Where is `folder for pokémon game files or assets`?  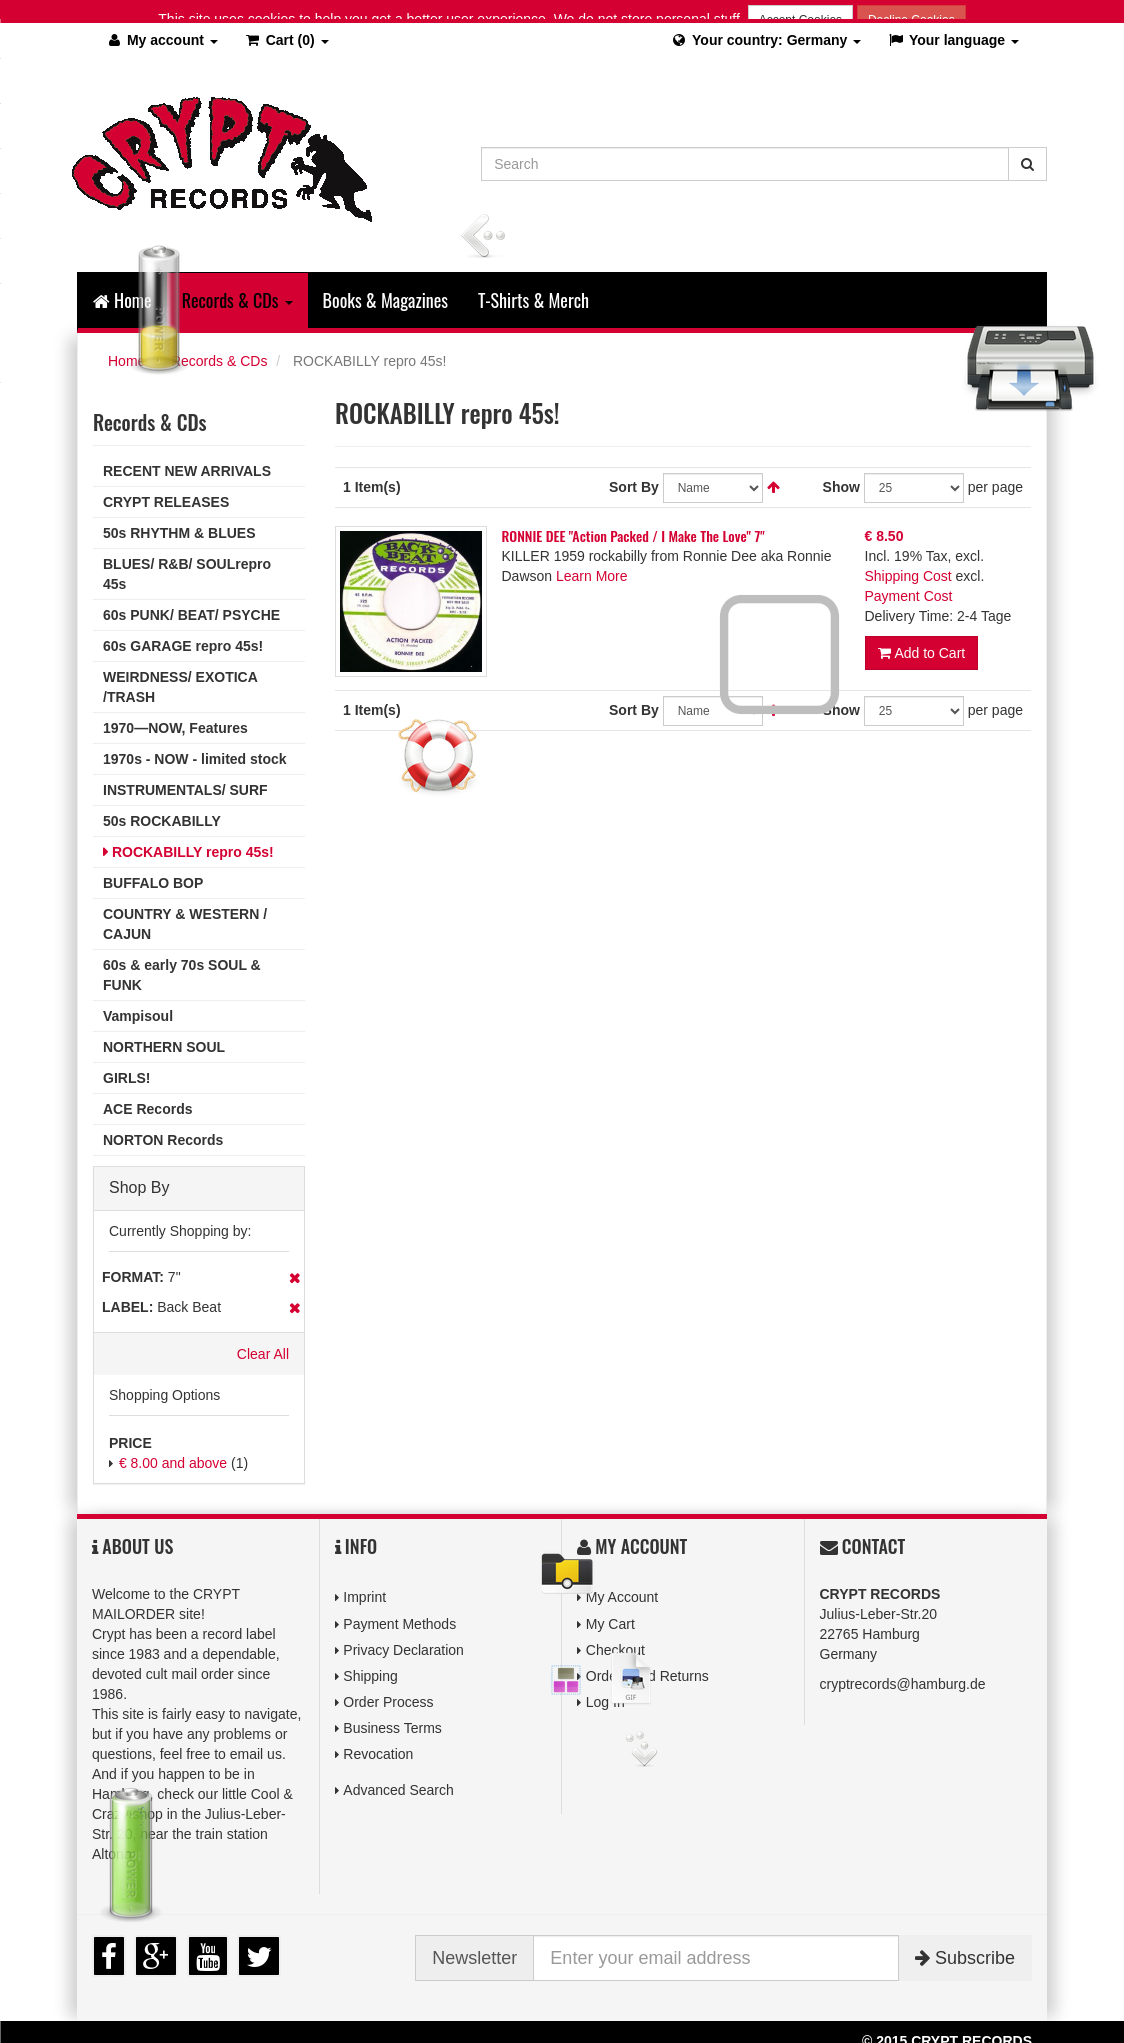 folder for pokémon game files or assets is located at coordinates (567, 1575).